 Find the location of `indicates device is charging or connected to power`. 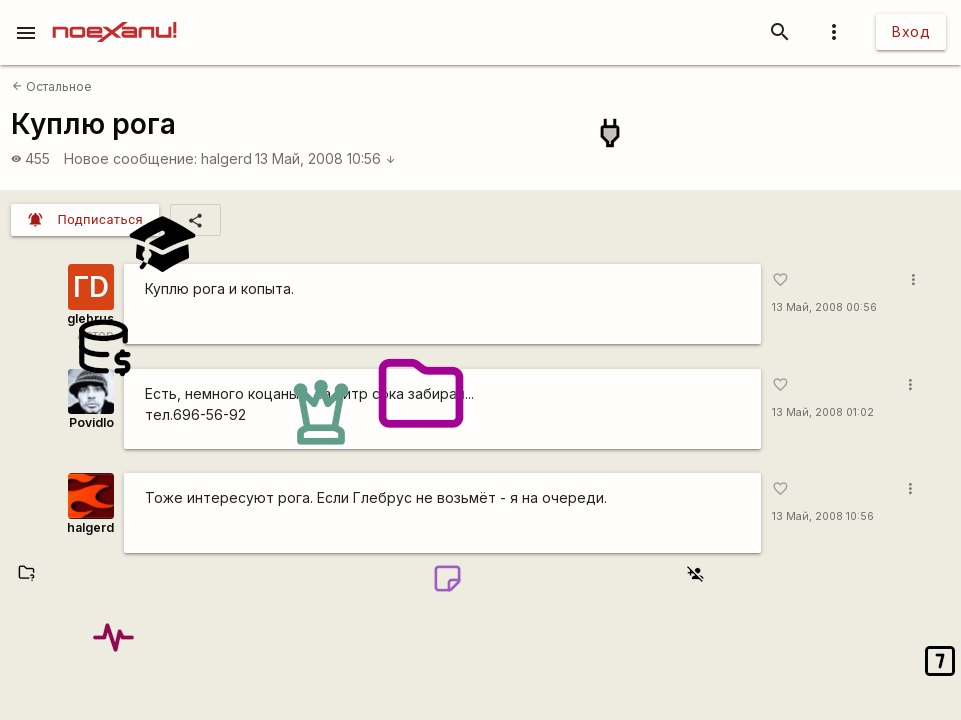

indicates device is charging or connected to power is located at coordinates (610, 133).